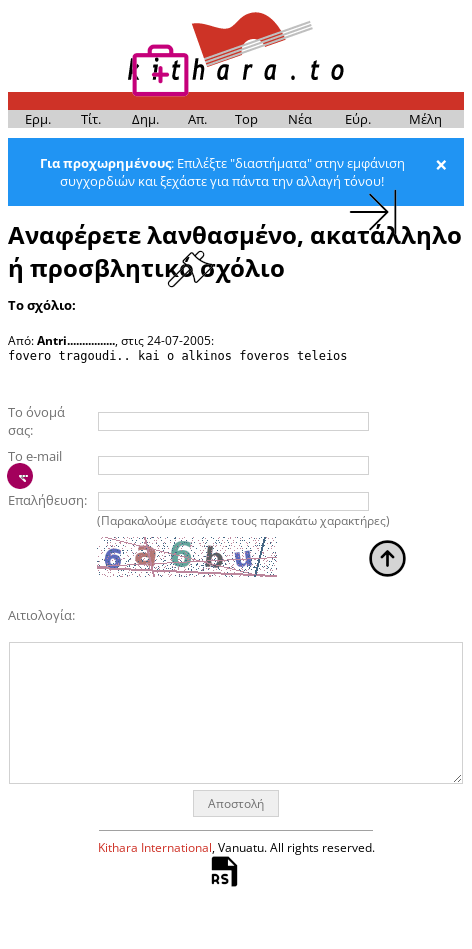  Describe the element at coordinates (387, 558) in the screenshot. I see `scroll to top of page` at that location.